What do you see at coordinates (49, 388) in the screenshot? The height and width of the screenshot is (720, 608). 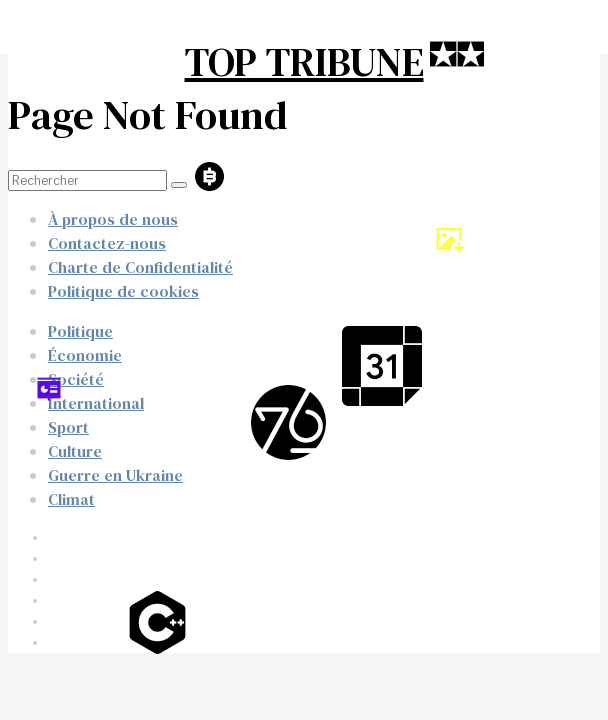 I see `start a presentation slideshow` at bounding box center [49, 388].